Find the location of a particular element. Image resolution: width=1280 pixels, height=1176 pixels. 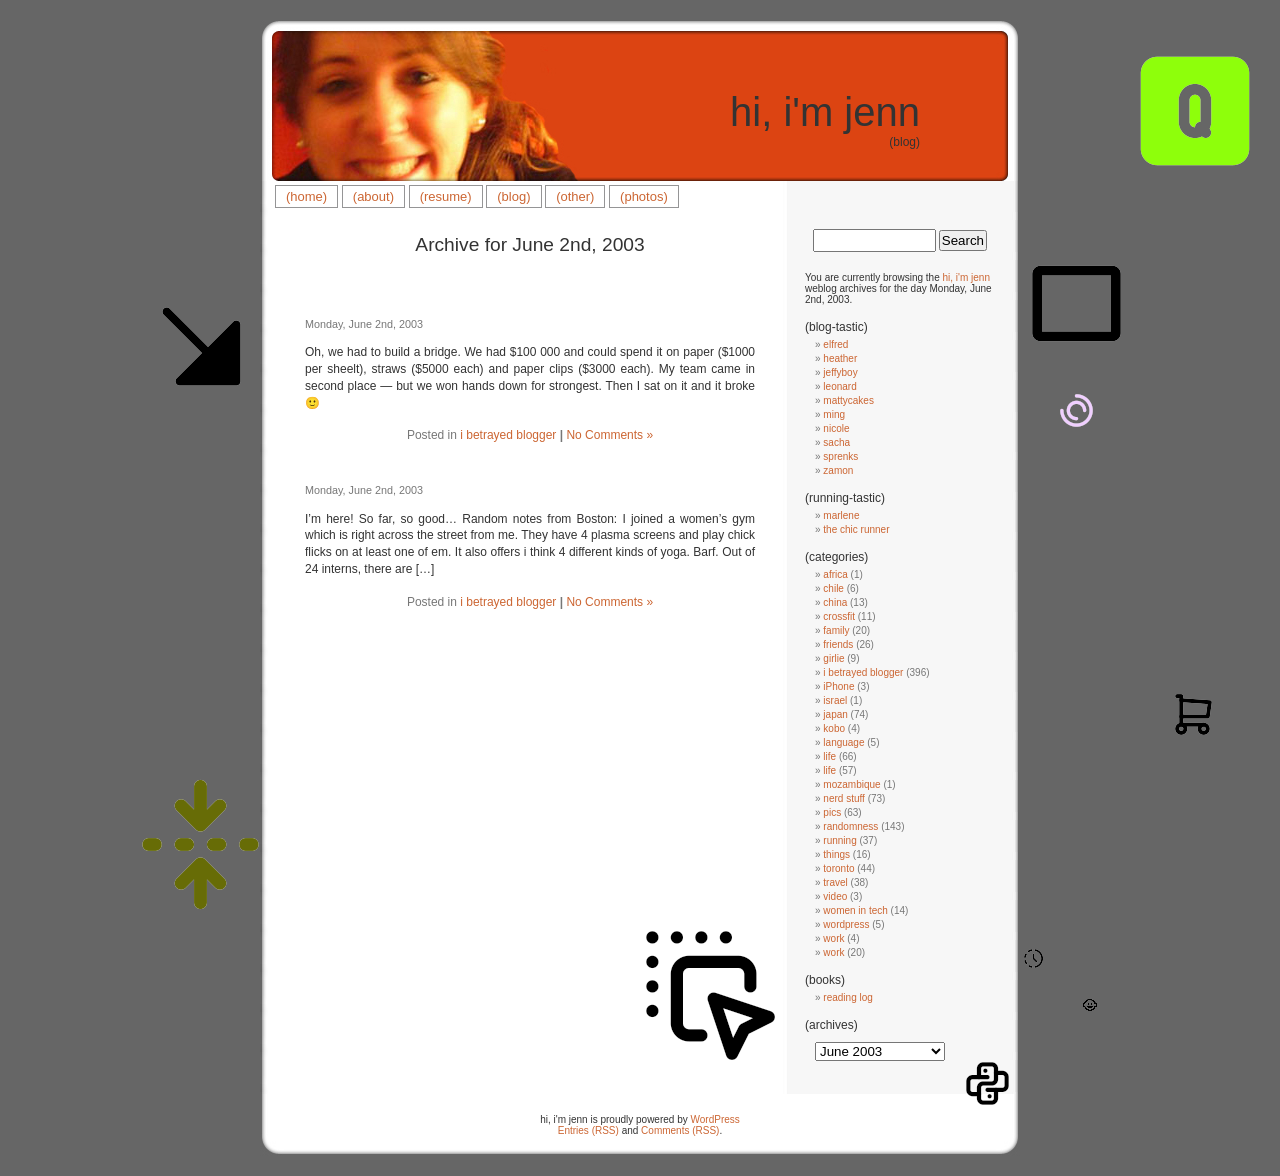

indicates python programming language is located at coordinates (987, 1083).